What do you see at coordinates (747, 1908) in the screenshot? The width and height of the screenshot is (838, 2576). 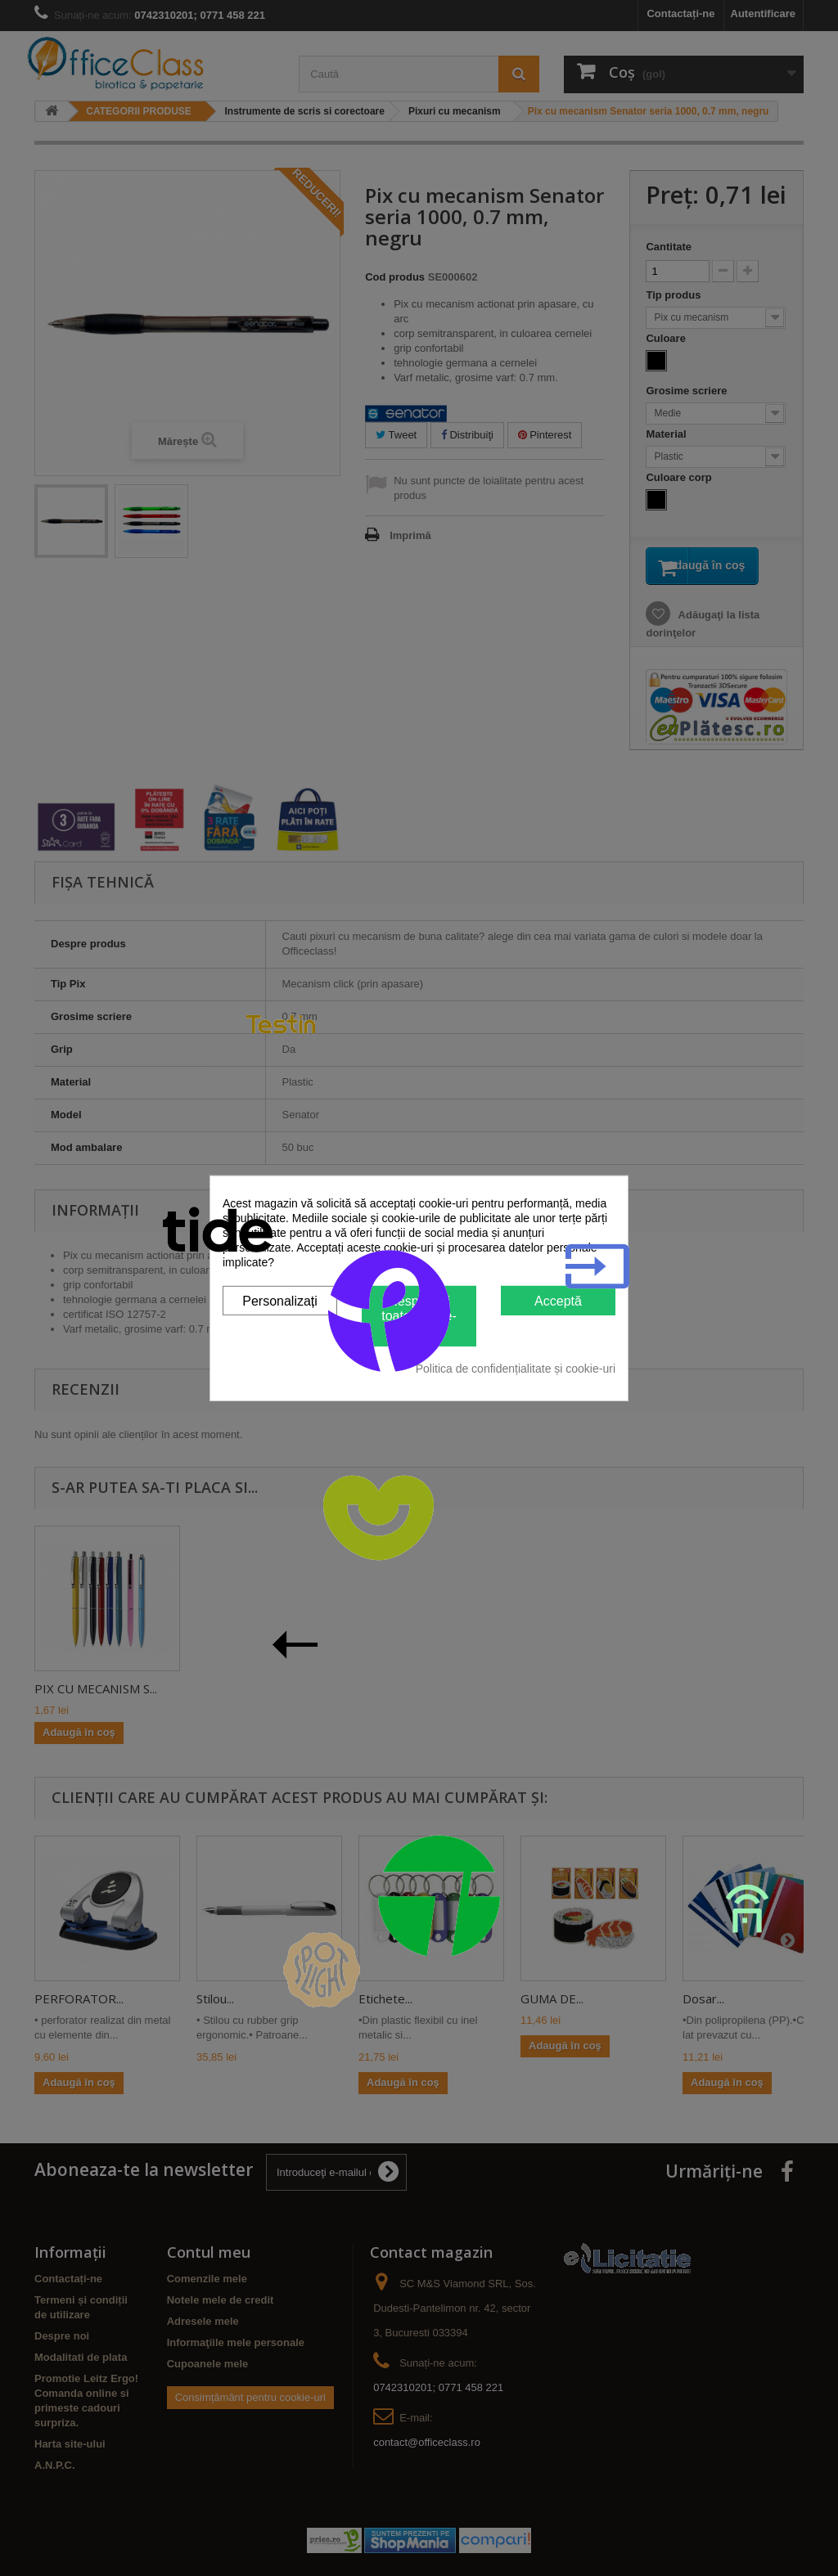 I see `control a connected smart device` at bounding box center [747, 1908].